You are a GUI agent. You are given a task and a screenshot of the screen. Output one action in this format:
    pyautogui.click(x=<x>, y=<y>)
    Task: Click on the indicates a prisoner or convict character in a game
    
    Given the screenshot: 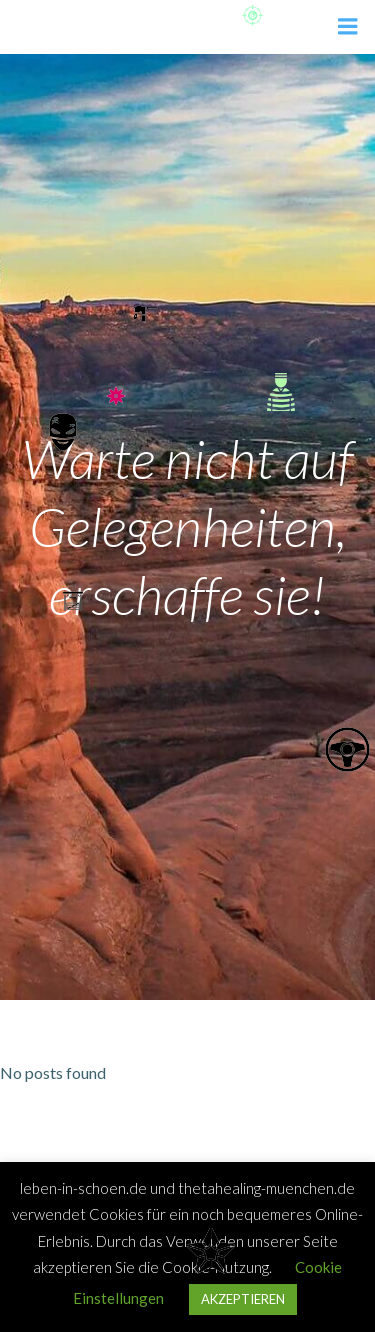 What is the action you would take?
    pyautogui.click(x=281, y=392)
    